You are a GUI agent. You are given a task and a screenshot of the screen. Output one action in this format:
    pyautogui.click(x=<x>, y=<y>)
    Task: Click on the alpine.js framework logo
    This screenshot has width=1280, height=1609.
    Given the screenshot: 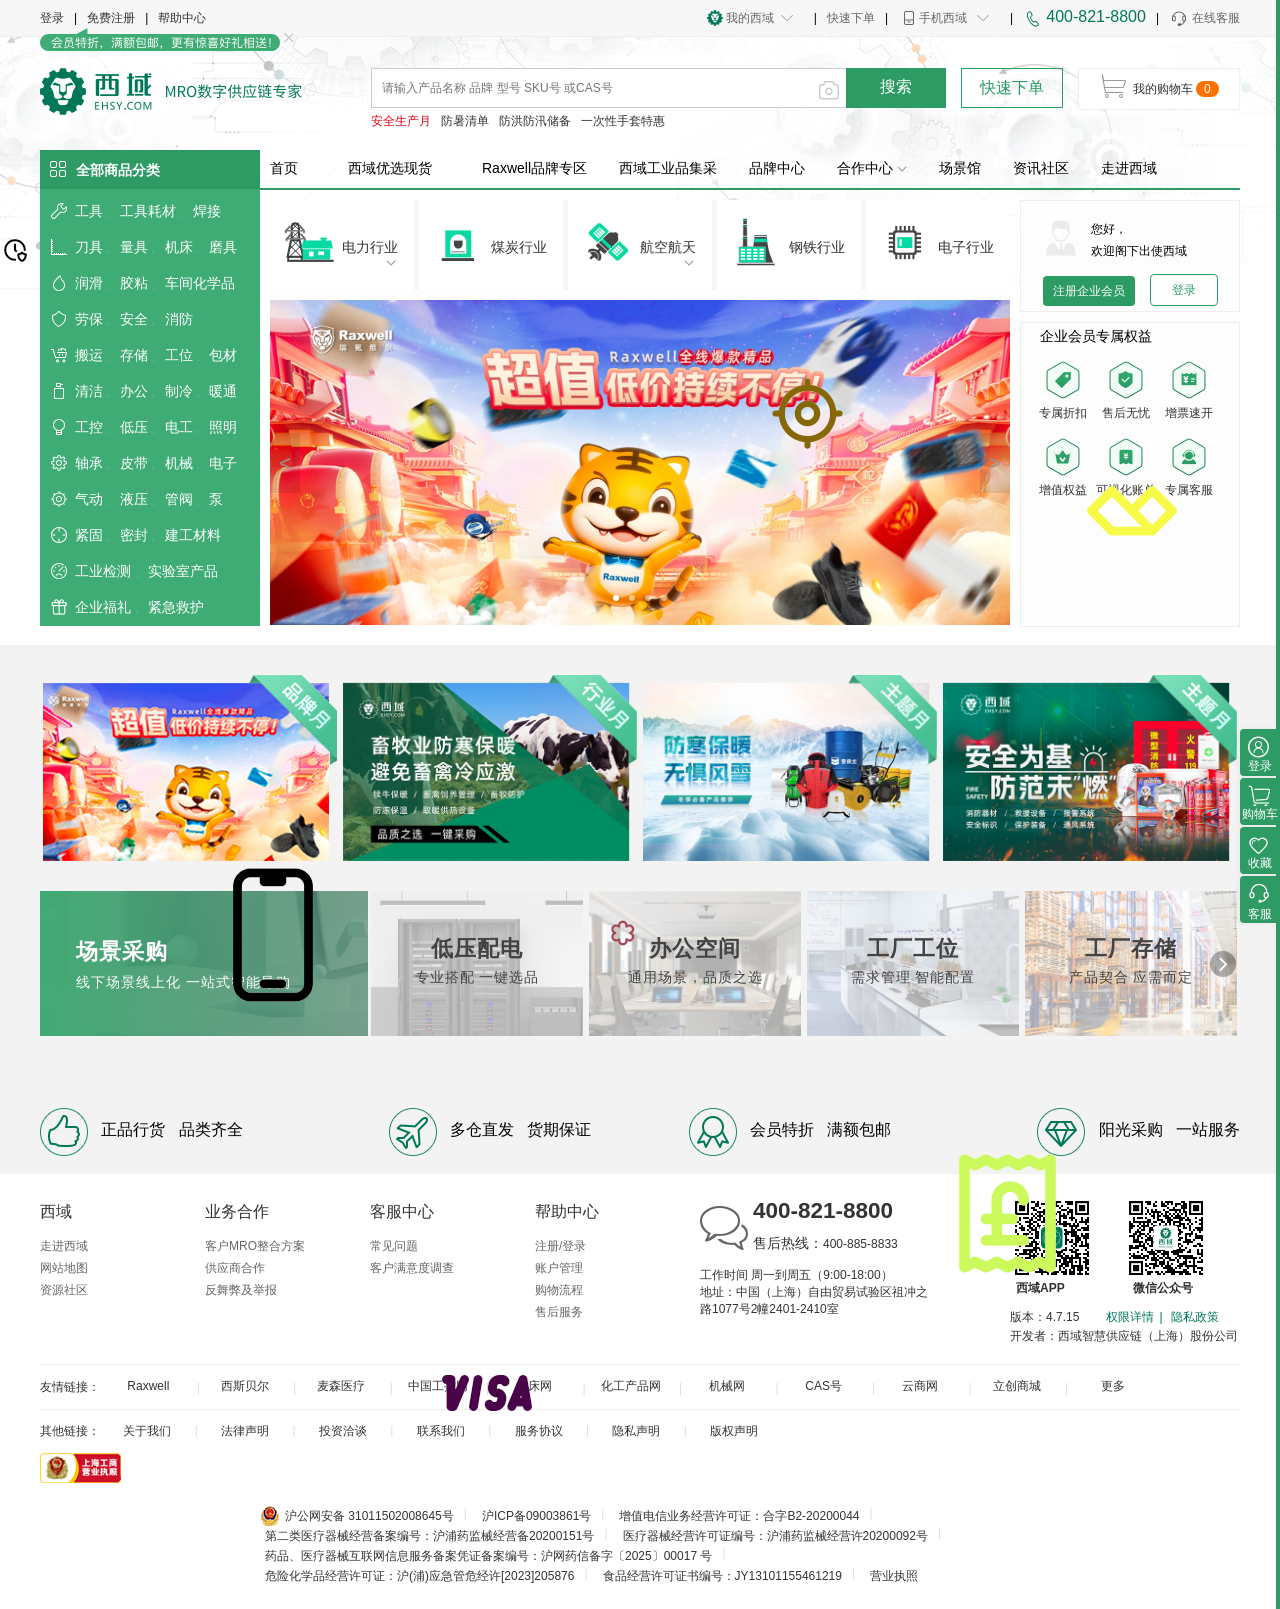 What is the action you would take?
    pyautogui.click(x=1132, y=513)
    